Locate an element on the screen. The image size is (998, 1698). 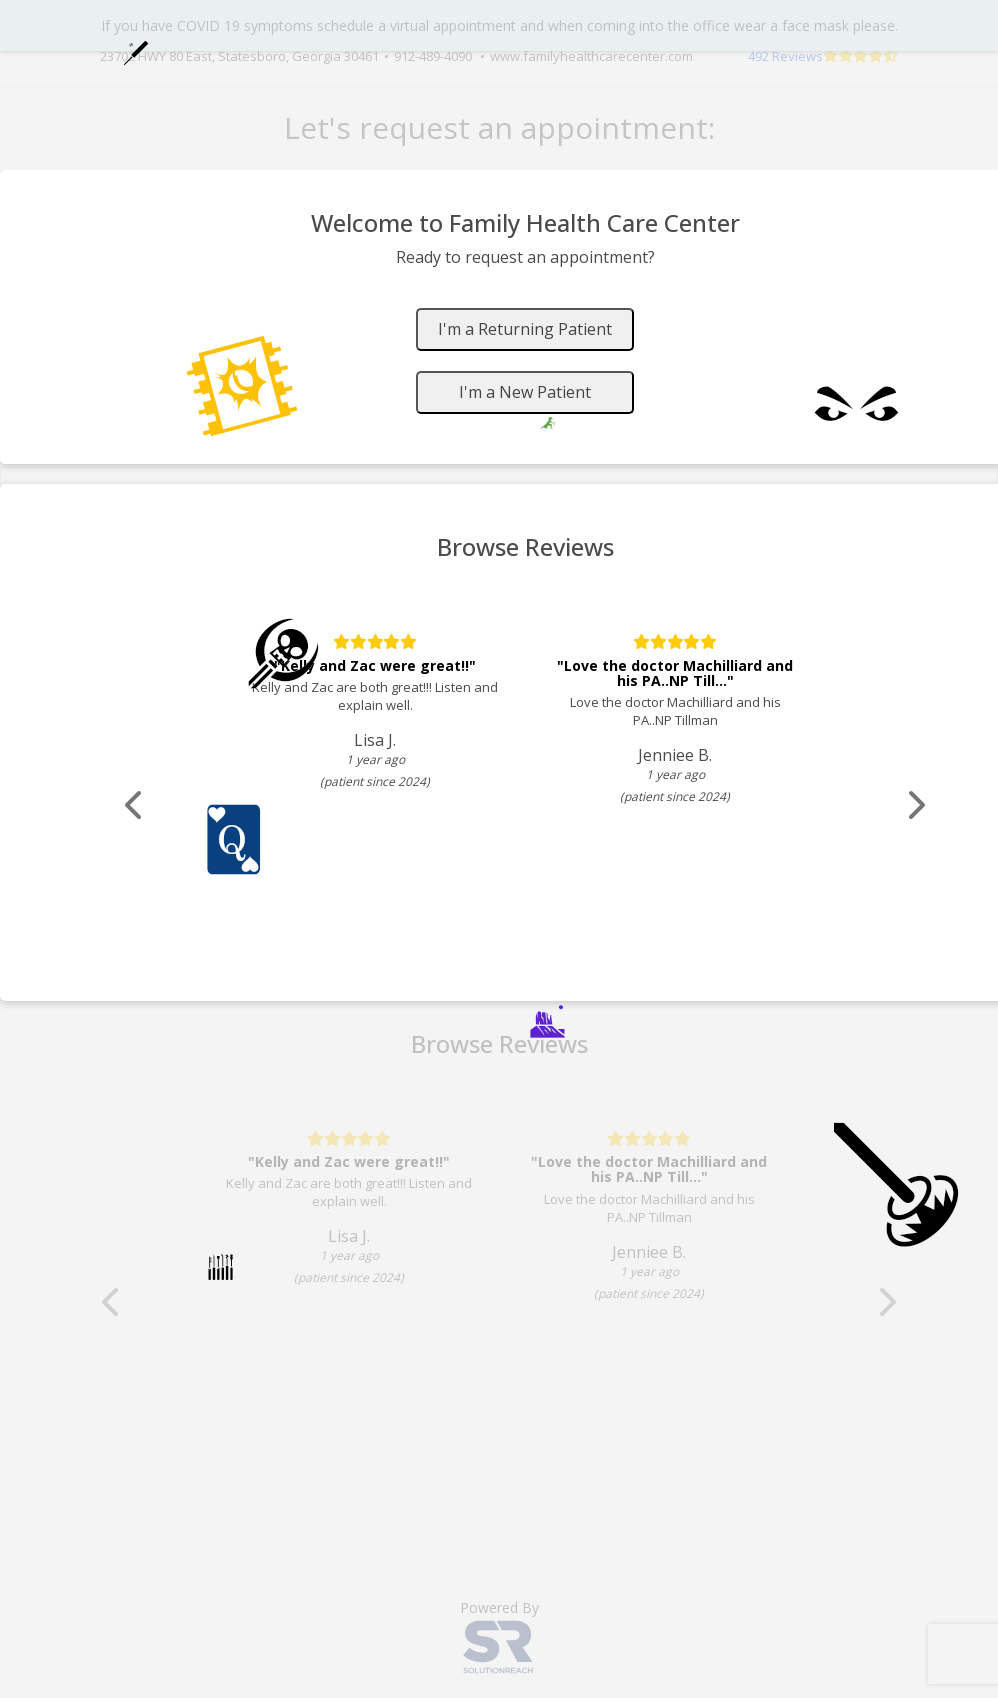
select necromancer or dark mage class is located at coordinates (284, 653).